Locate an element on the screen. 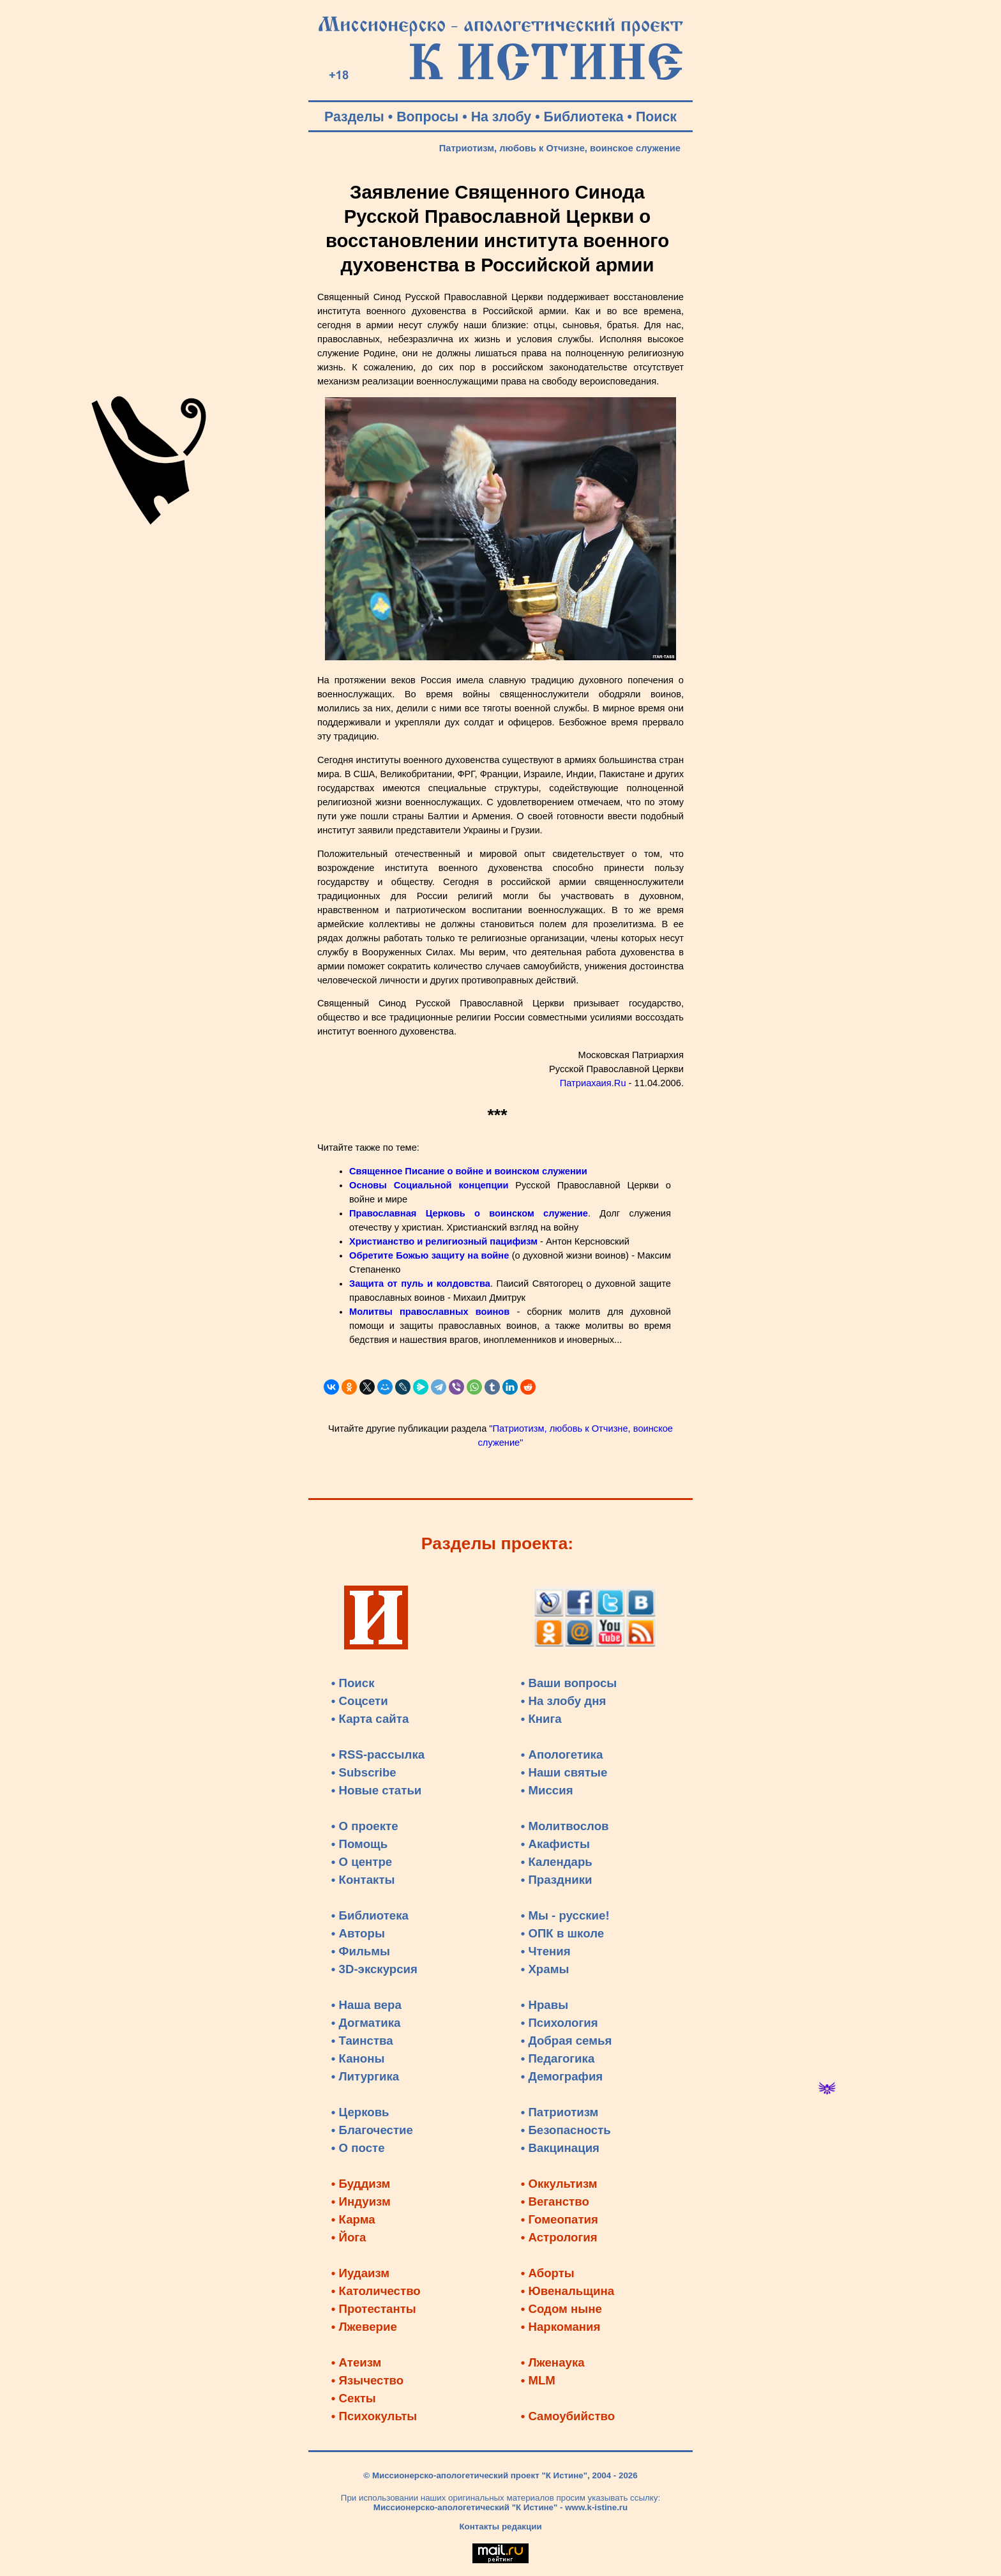 The width and height of the screenshot is (1001, 2576). ancient Egyptian pschent double crown icon is located at coordinates (149, 460).